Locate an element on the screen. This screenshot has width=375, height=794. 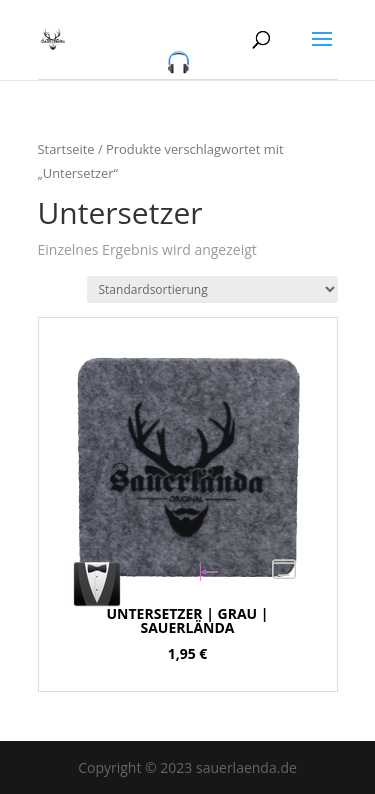
access desktop preferences or display settings is located at coordinates (284, 570).